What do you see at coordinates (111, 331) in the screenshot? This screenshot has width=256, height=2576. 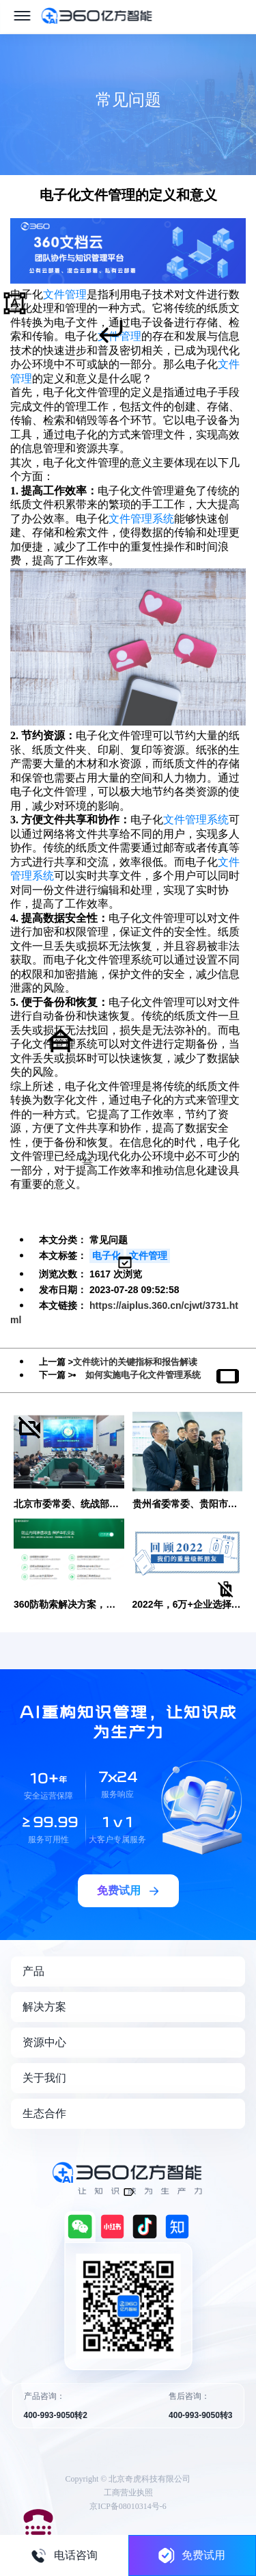 I see `return or enter key` at bounding box center [111, 331].